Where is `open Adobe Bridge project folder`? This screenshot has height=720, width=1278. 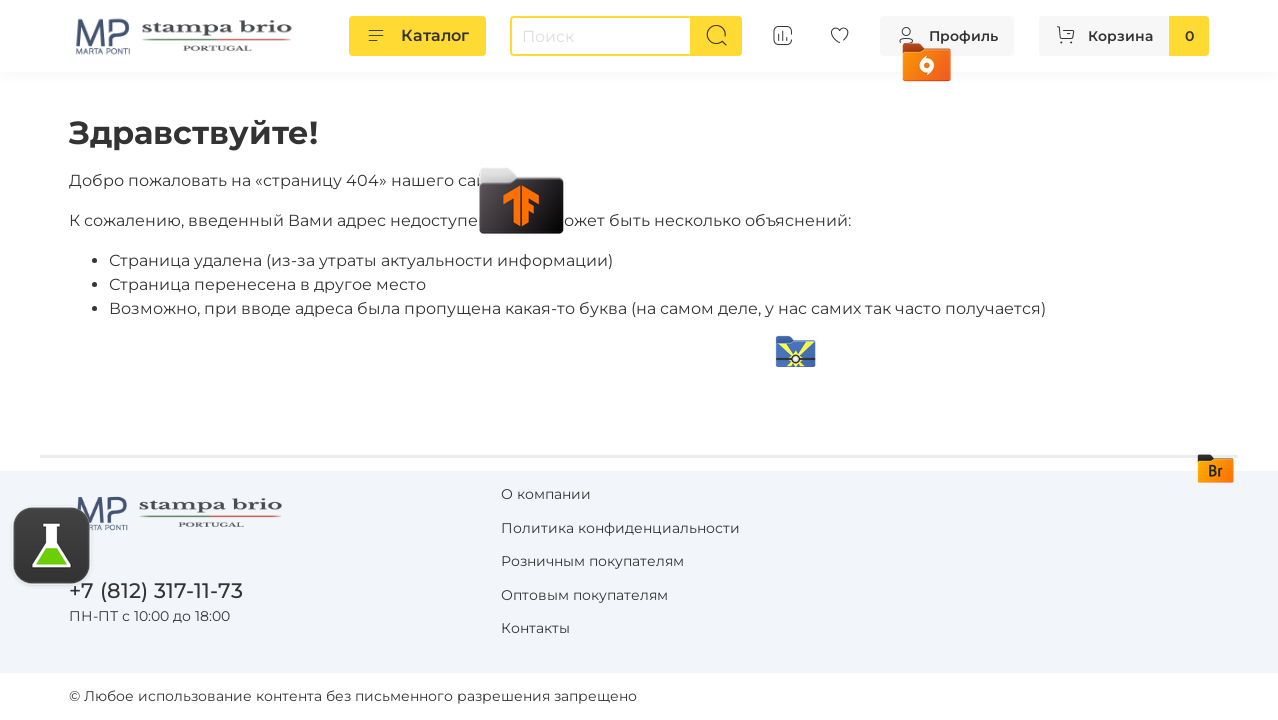
open Adobe Bridge project folder is located at coordinates (1215, 469).